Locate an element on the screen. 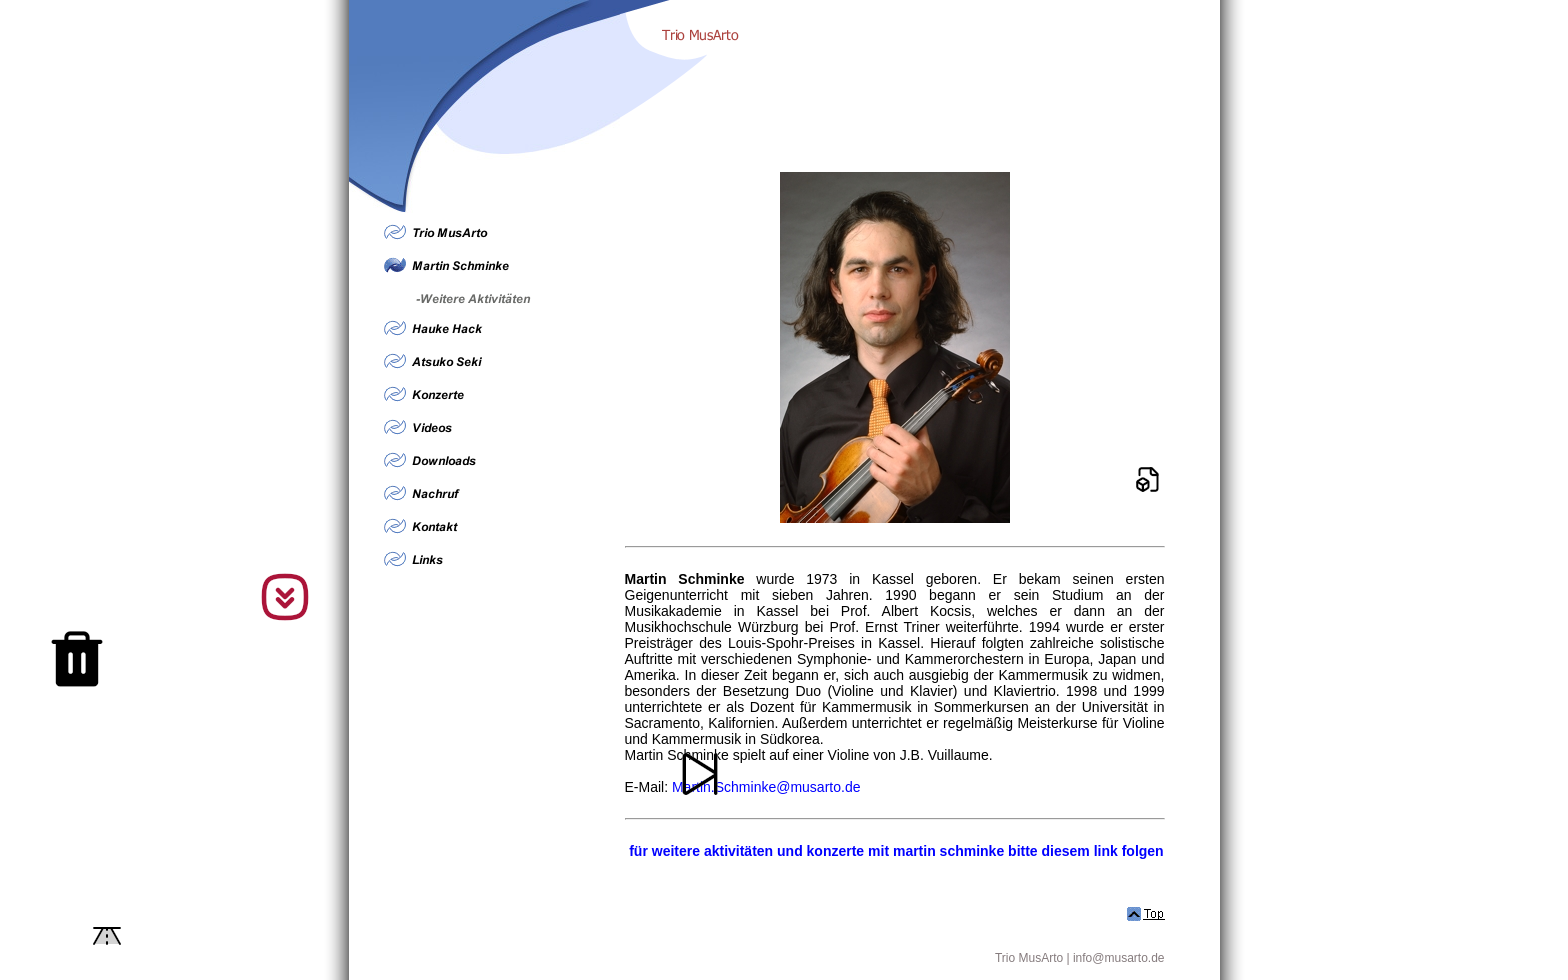  view 3d model file is located at coordinates (1148, 479).